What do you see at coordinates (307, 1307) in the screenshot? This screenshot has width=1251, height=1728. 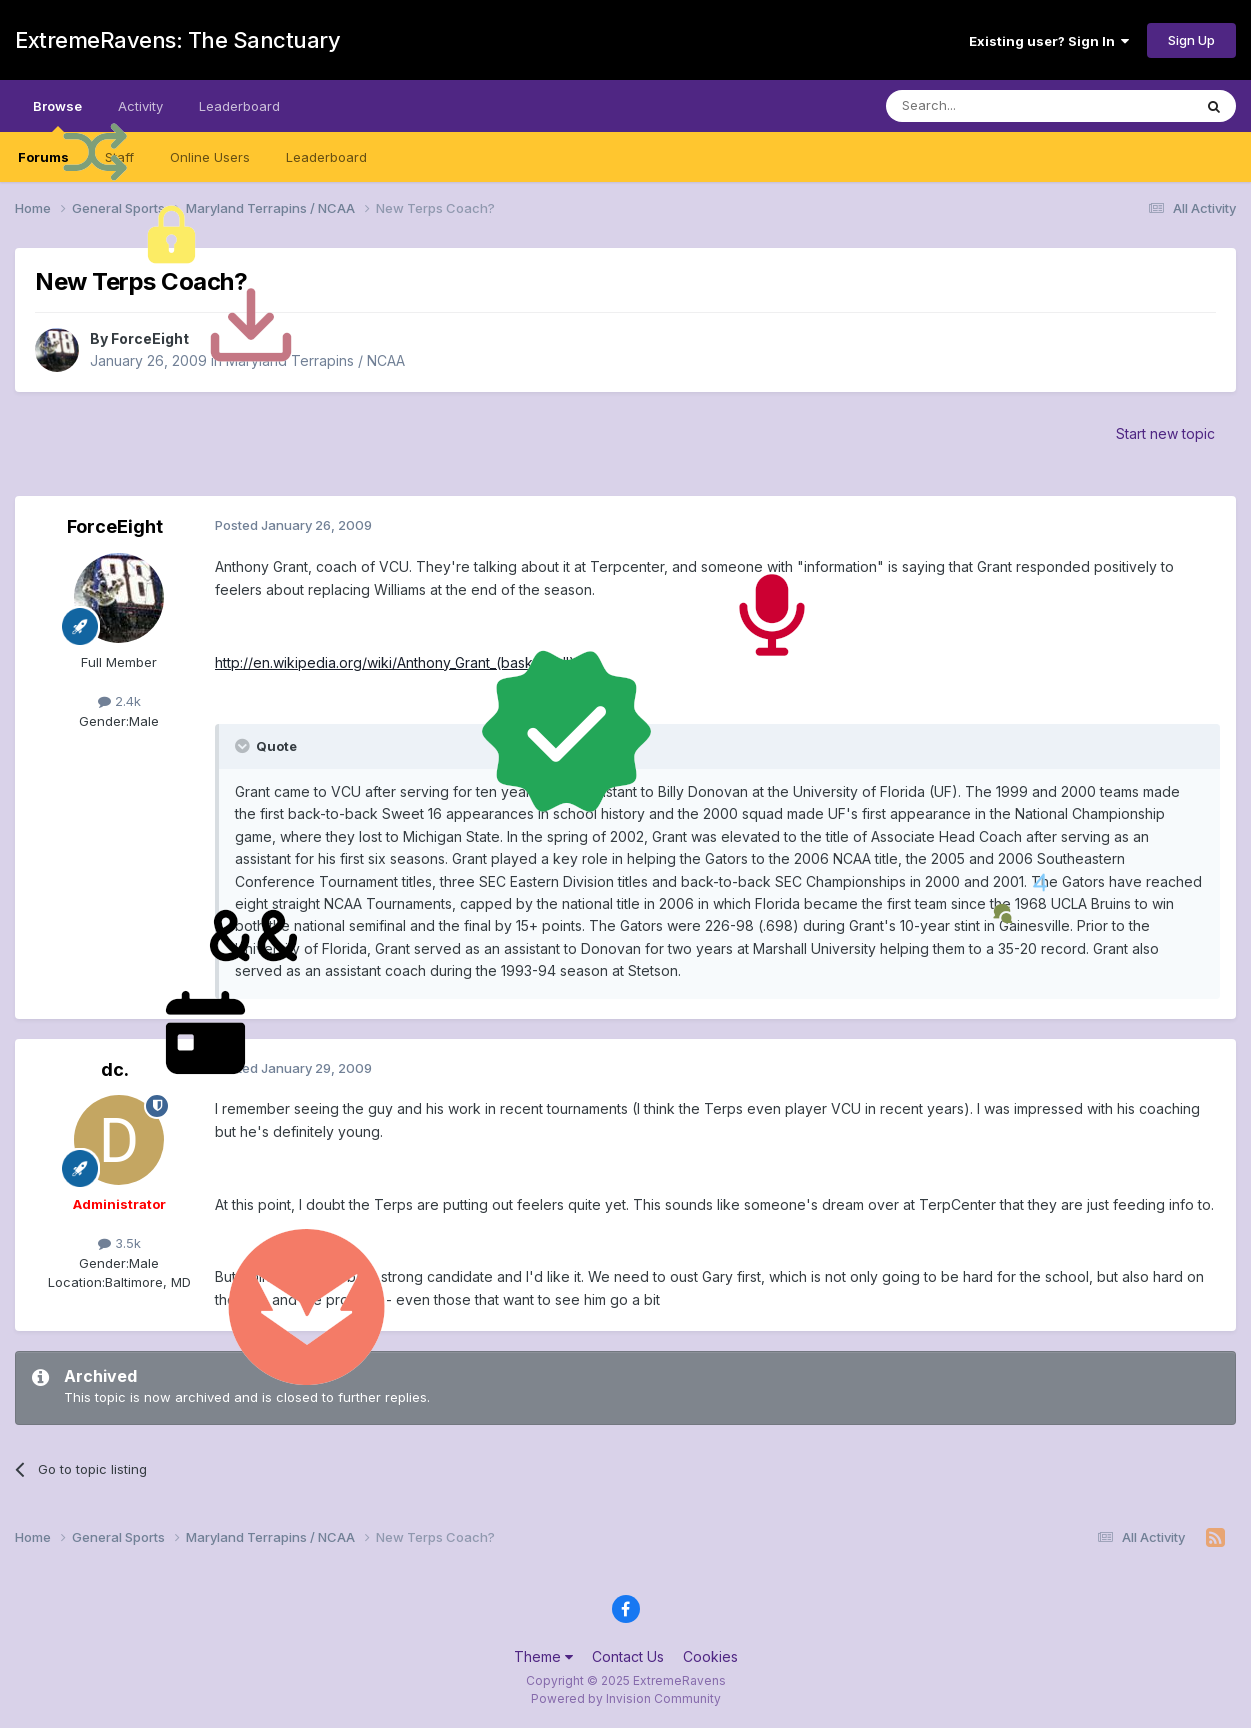 I see `indicates membership in discord's hypesquad brilliance house` at bounding box center [307, 1307].